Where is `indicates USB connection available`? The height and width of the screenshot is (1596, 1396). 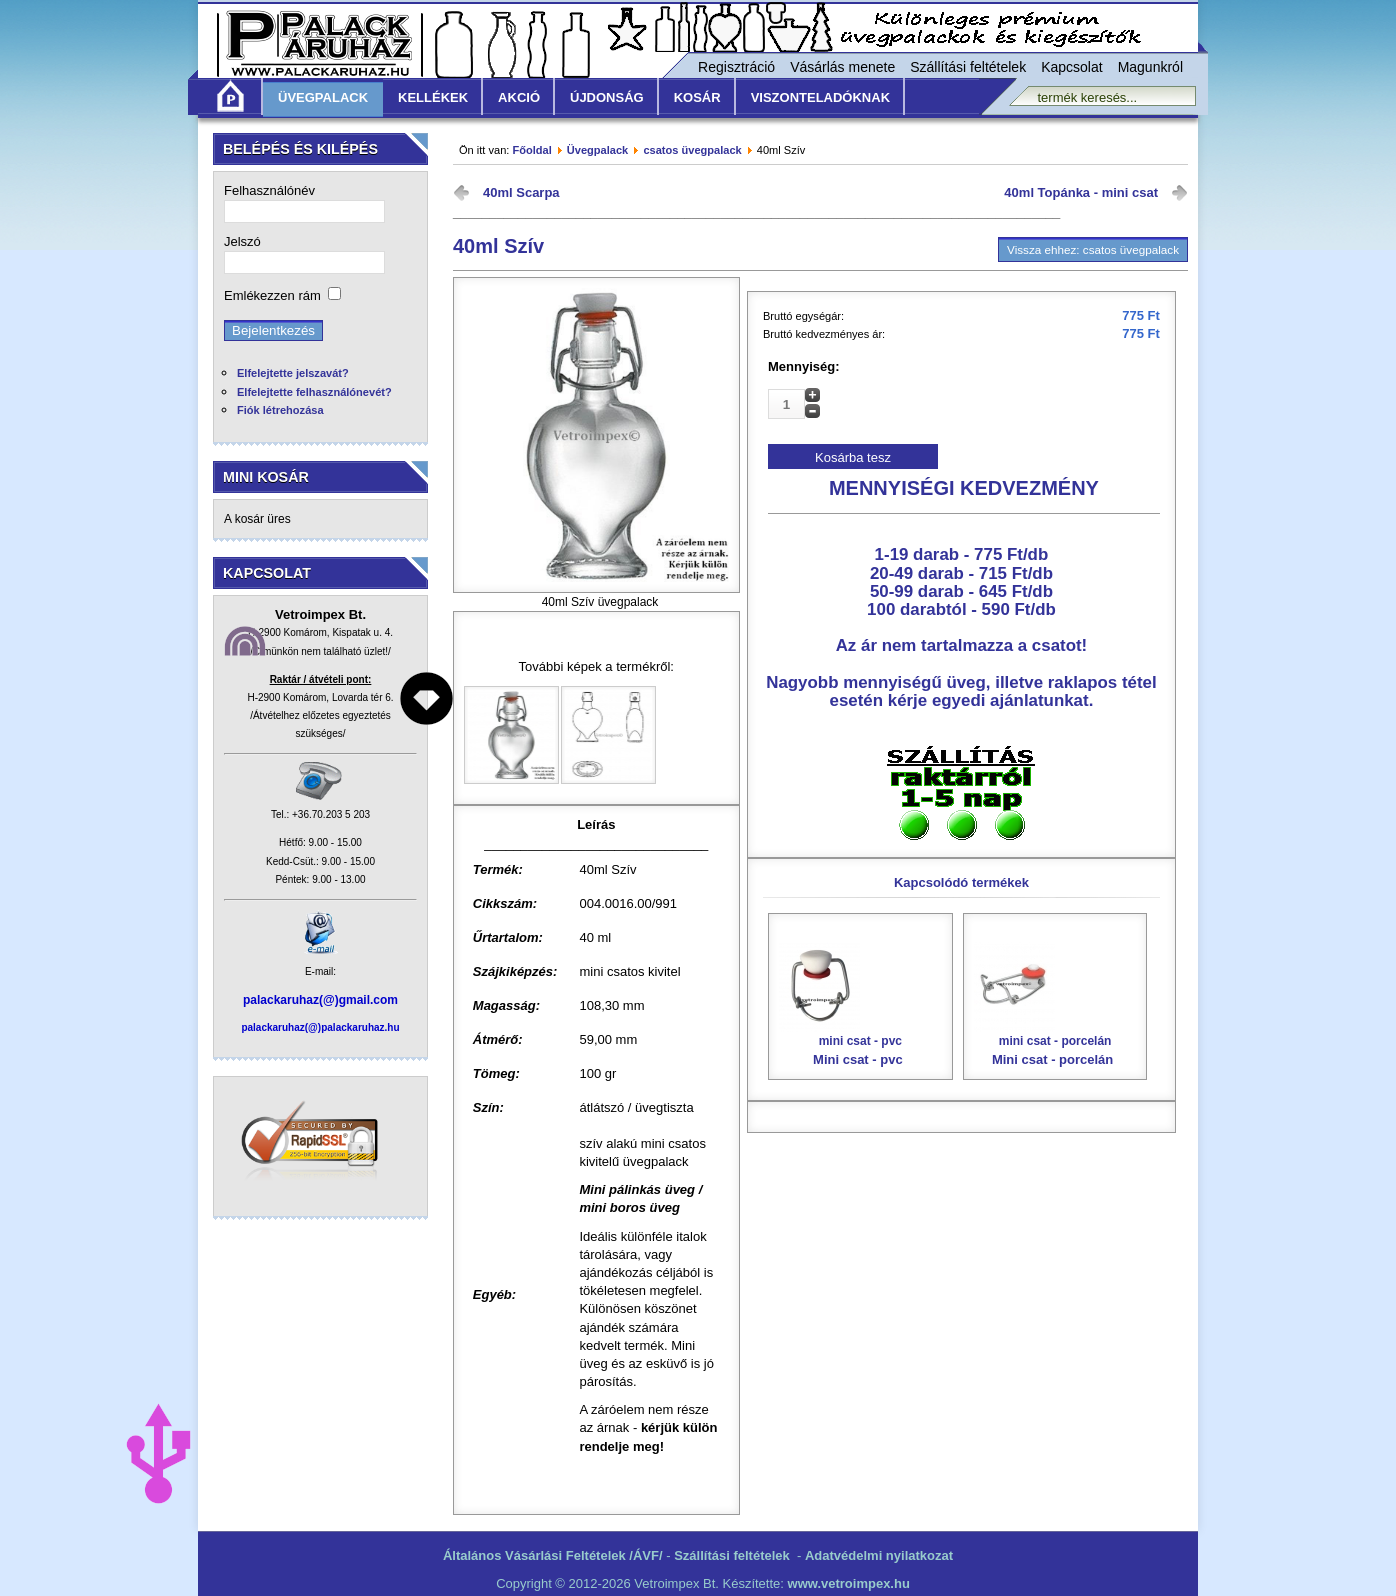 indicates USB connection available is located at coordinates (158, 1453).